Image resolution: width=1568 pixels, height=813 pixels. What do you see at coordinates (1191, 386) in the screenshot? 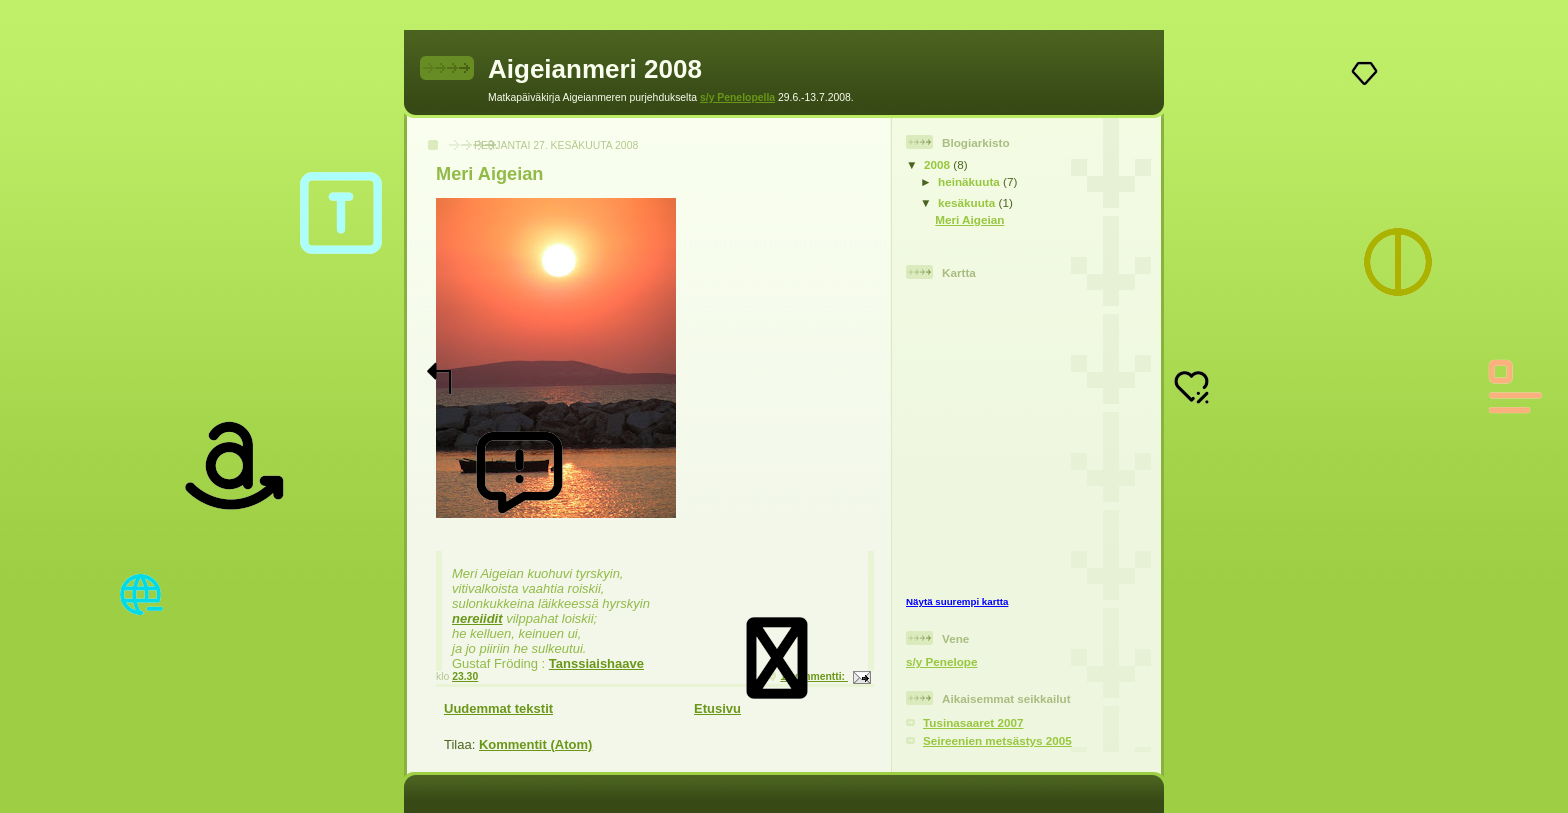
I see `view discounted favorites or wishlist items` at bounding box center [1191, 386].